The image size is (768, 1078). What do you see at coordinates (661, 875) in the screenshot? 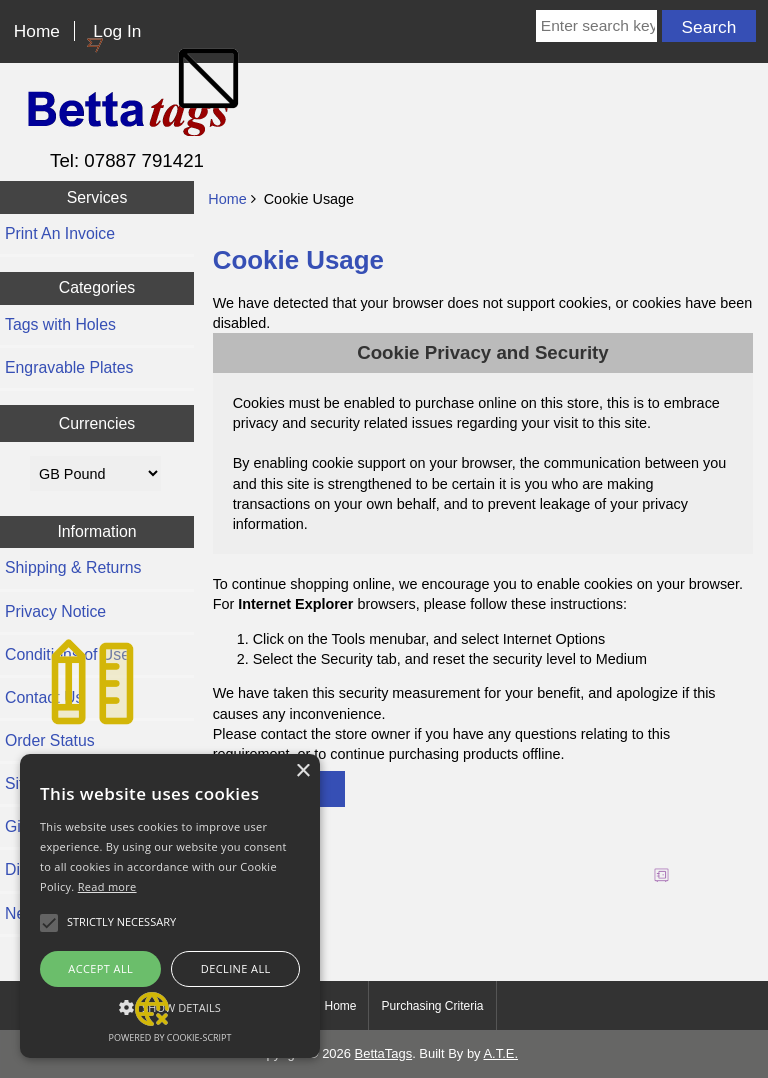
I see `access fiscal host settings` at bounding box center [661, 875].